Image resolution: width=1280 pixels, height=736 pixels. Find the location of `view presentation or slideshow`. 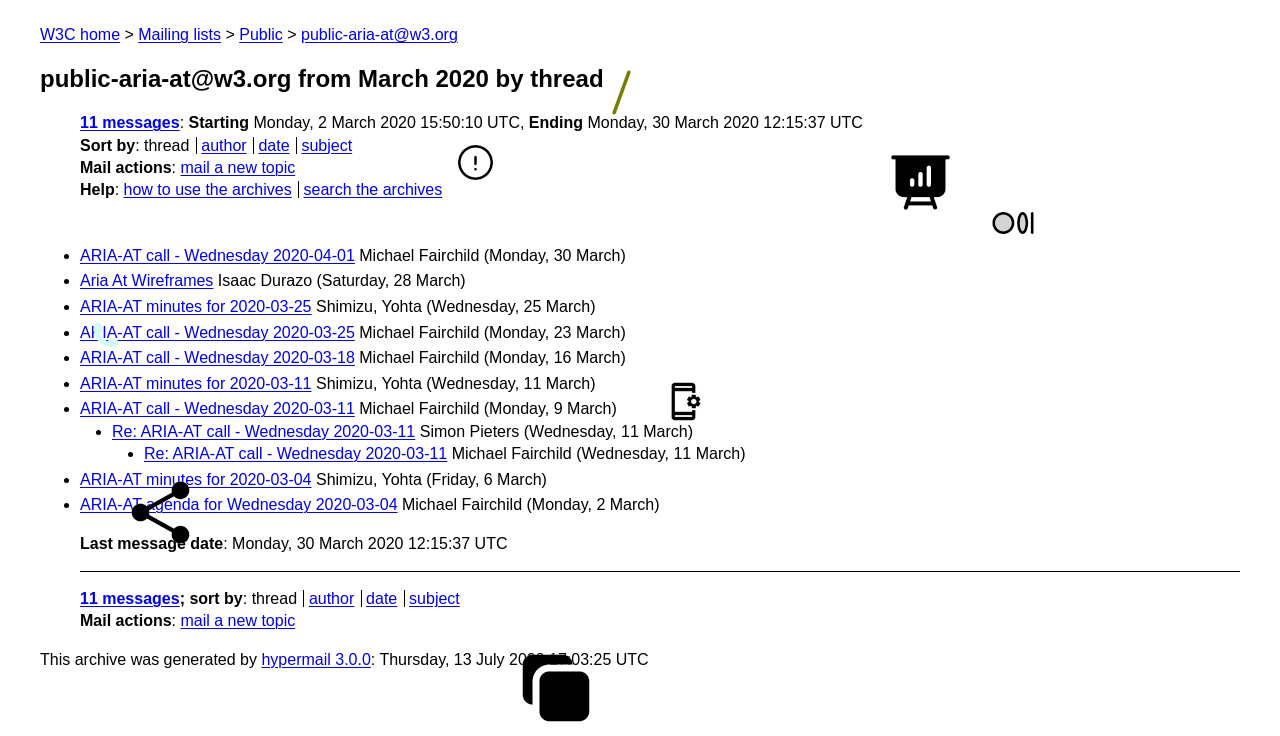

view presentation or slideshow is located at coordinates (920, 182).